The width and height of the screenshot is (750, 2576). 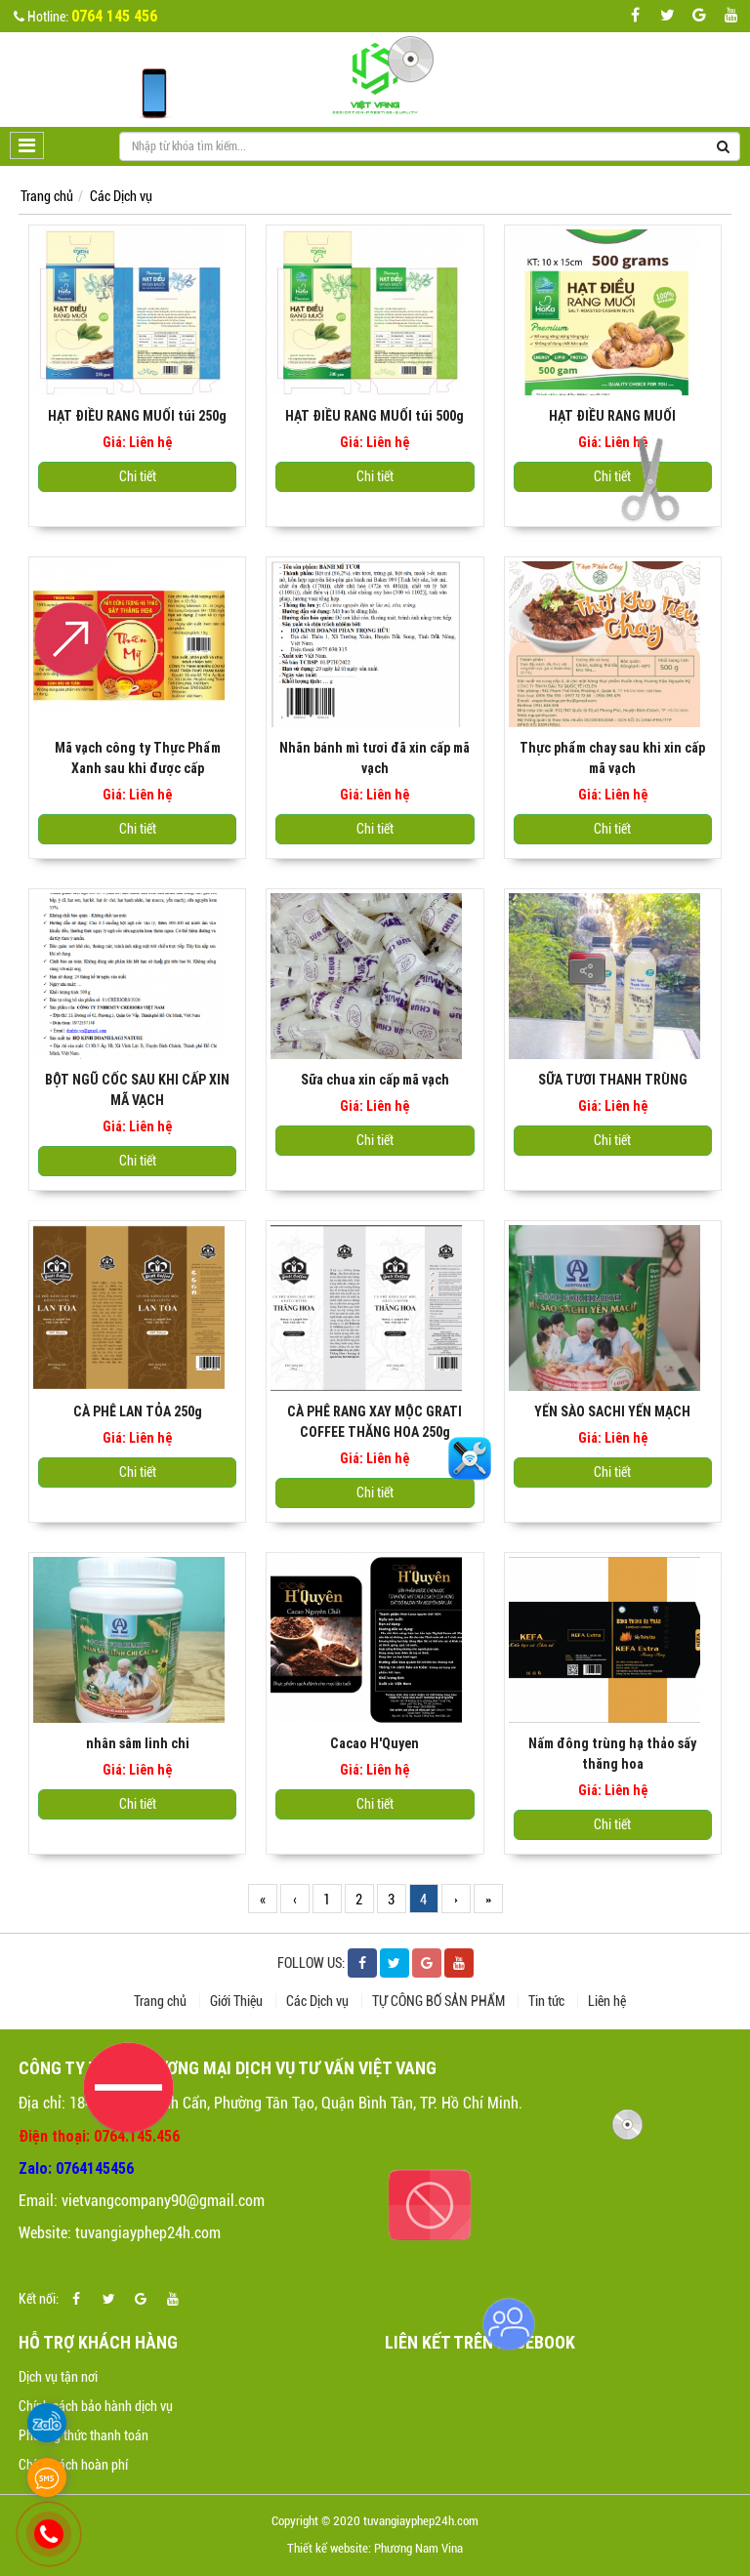 What do you see at coordinates (430, 2202) in the screenshot?
I see `indicates a missing or broken image` at bounding box center [430, 2202].